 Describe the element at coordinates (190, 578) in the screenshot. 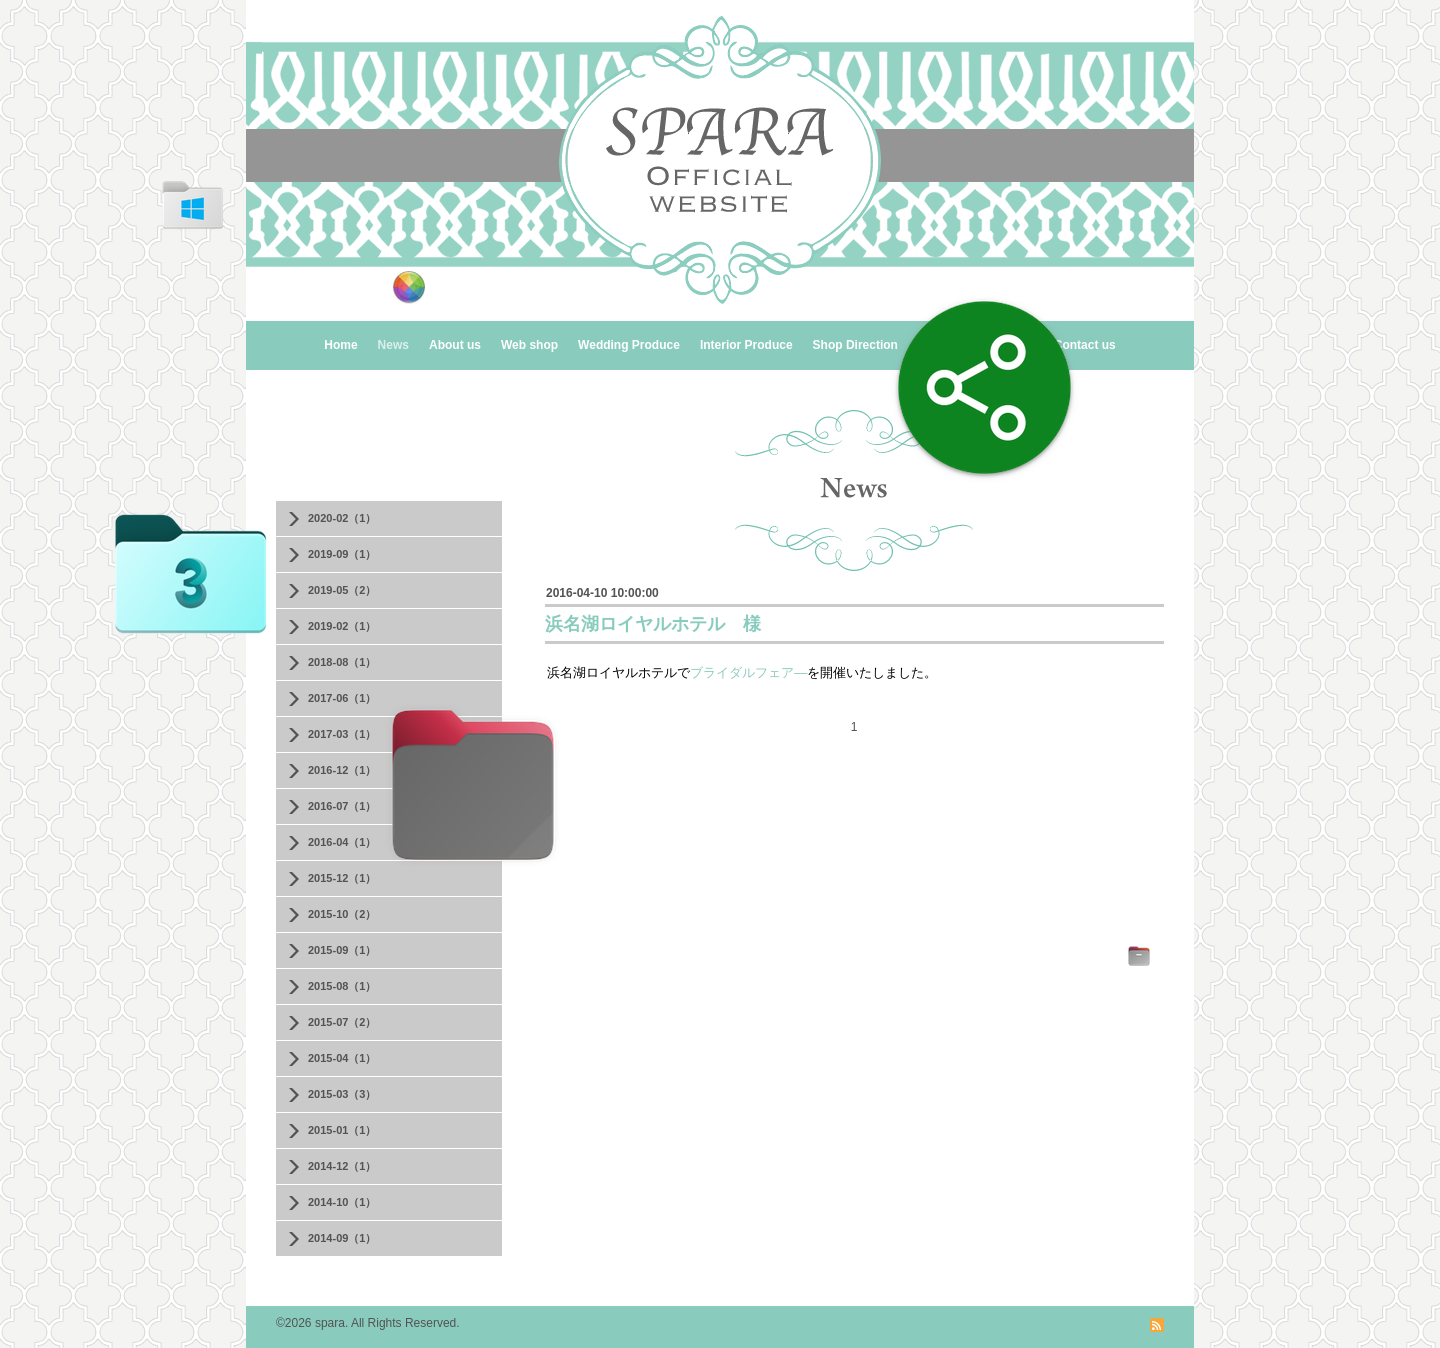

I see `folder containing autodesk 3ds max project files` at that location.